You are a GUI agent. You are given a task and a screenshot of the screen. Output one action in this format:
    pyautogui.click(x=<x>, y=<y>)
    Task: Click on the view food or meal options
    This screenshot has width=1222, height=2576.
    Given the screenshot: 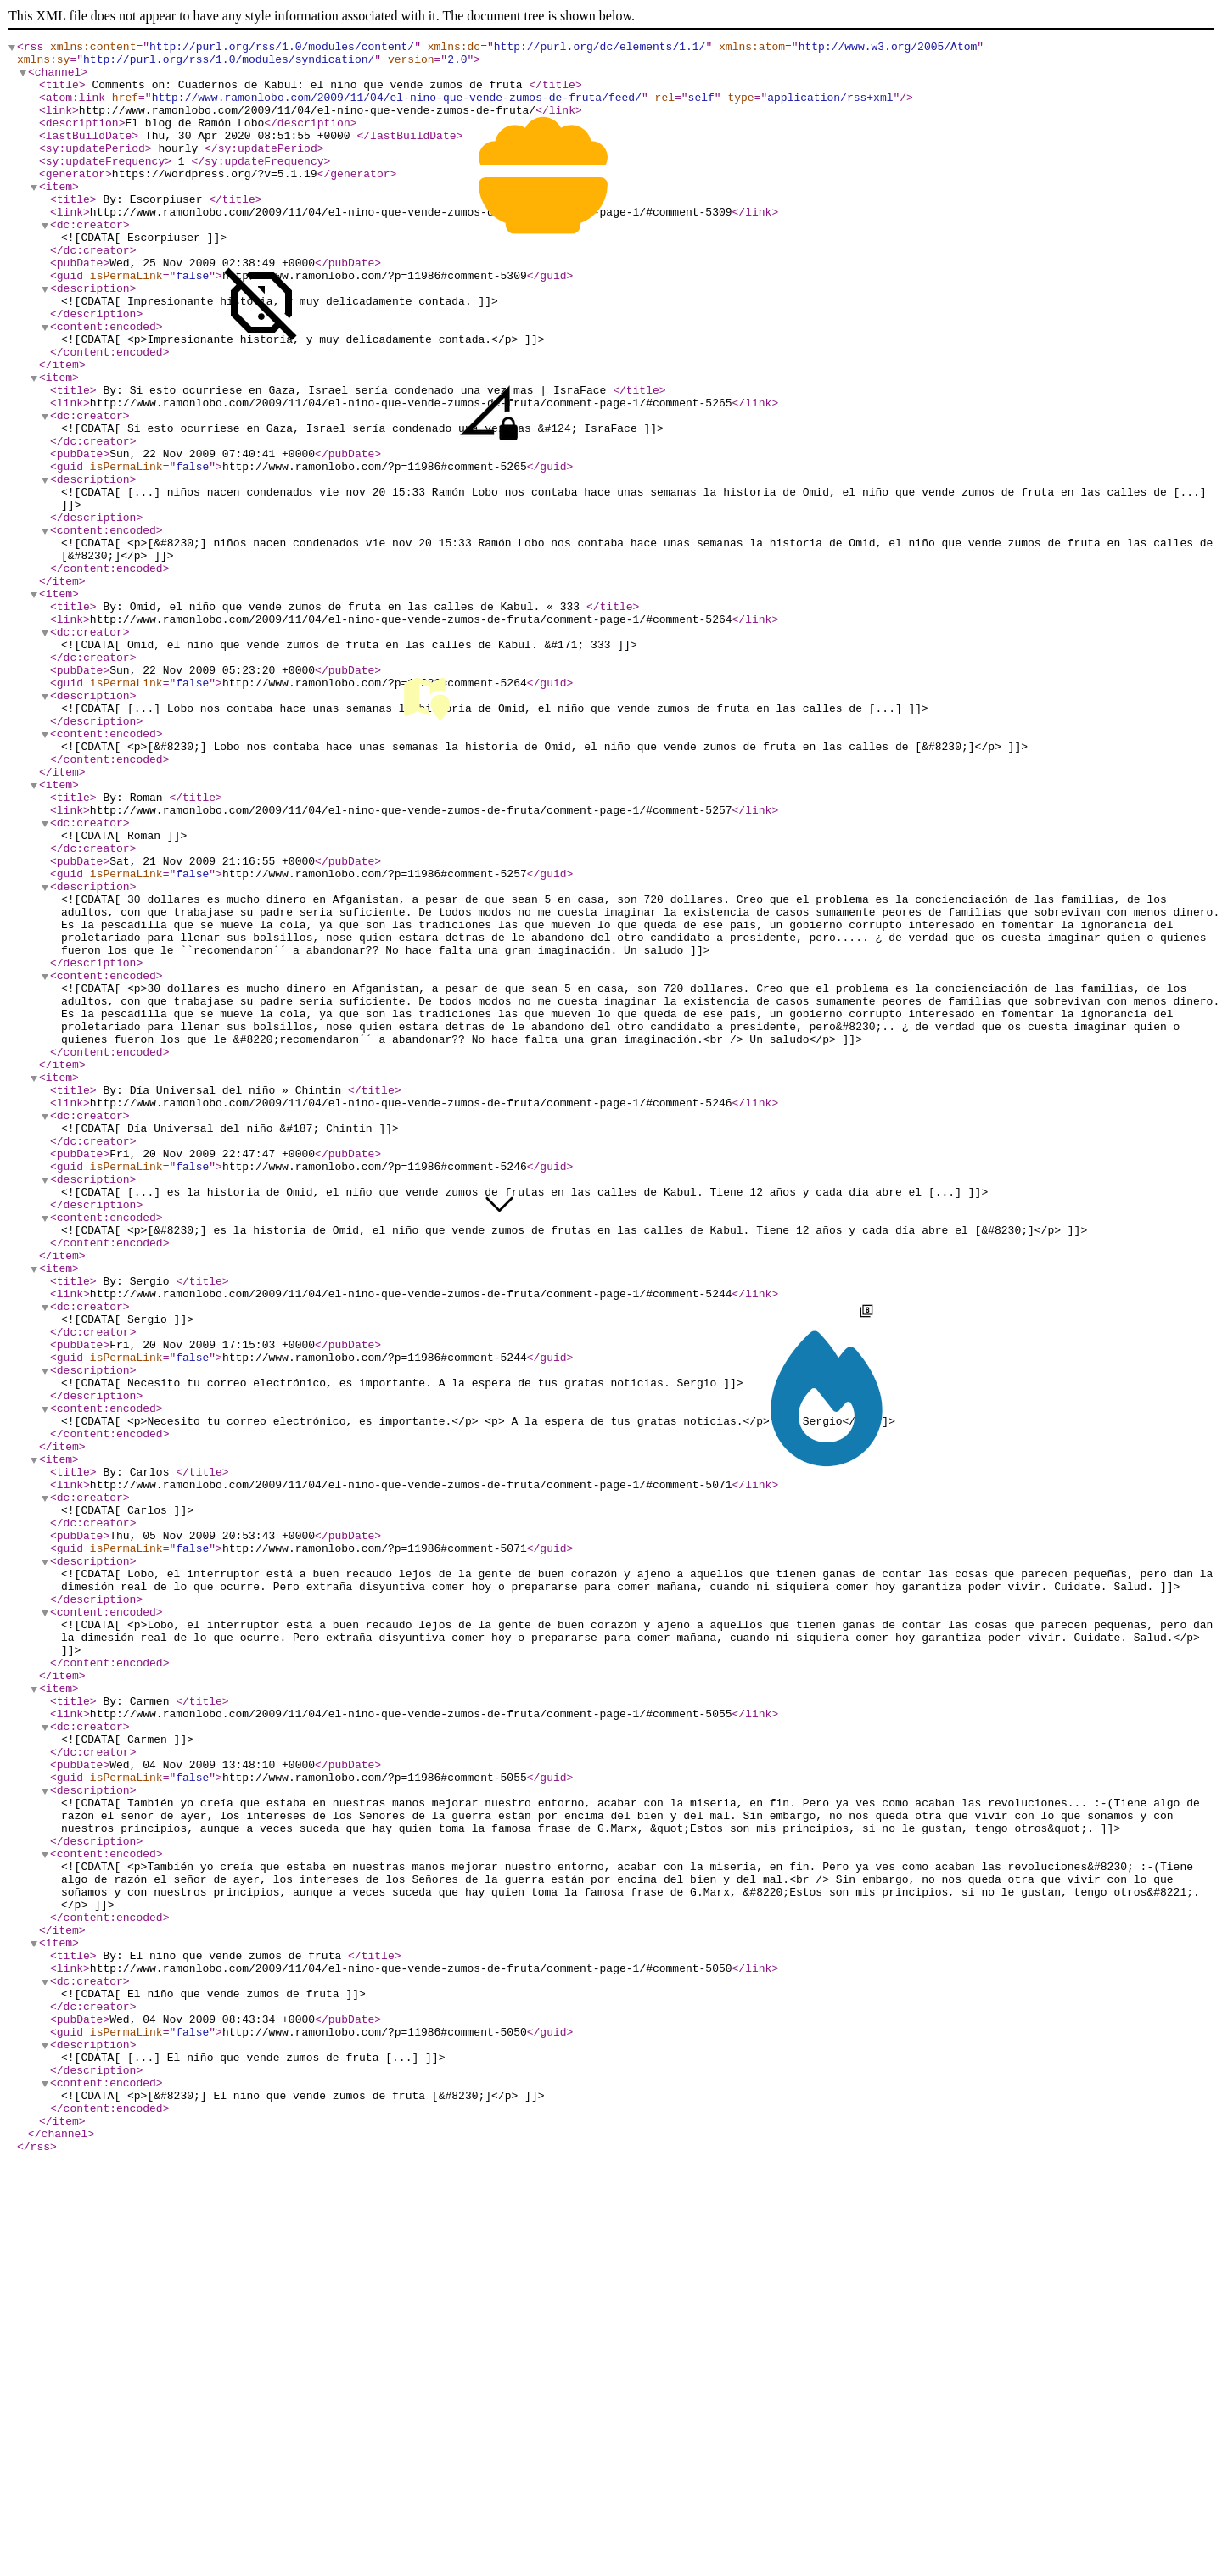 What is the action you would take?
    pyautogui.click(x=543, y=177)
    